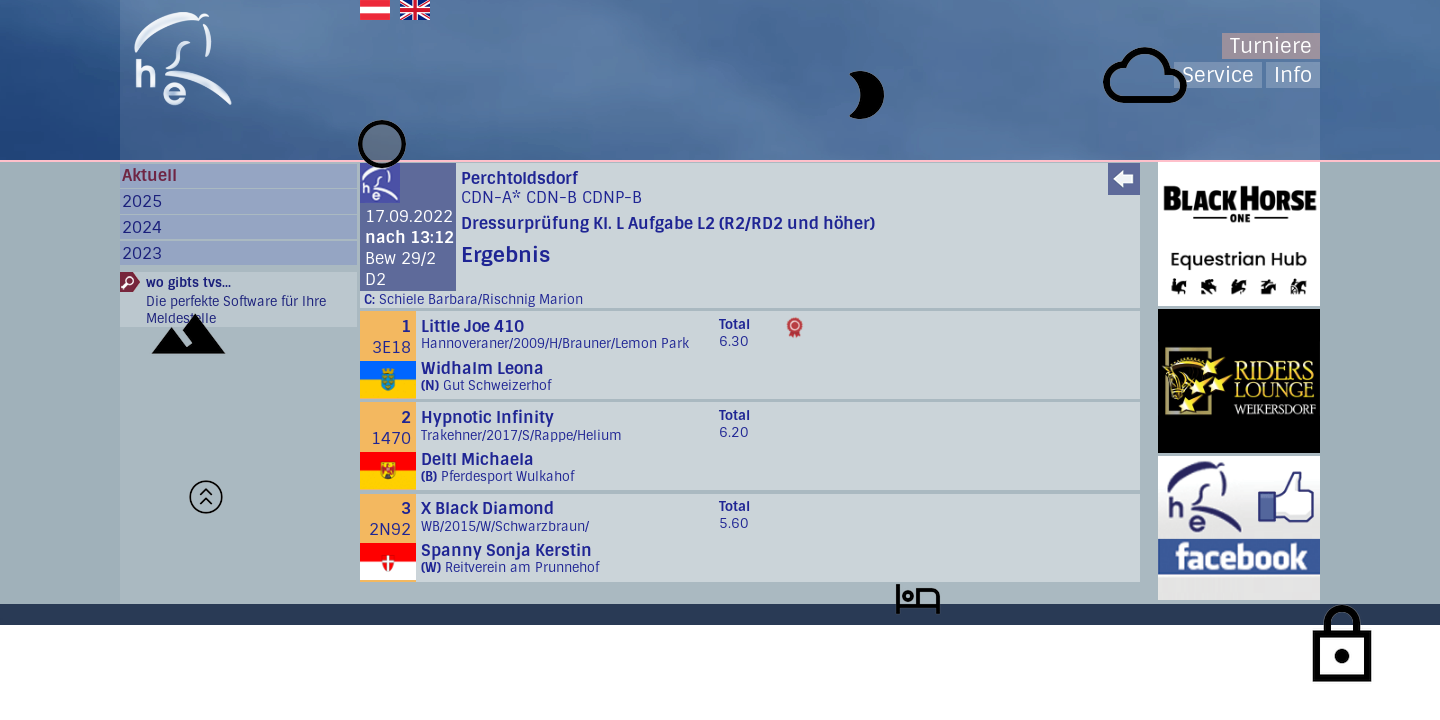 The height and width of the screenshot is (720, 1440). What do you see at coordinates (918, 598) in the screenshot?
I see `find nearby hotels or accommodation` at bounding box center [918, 598].